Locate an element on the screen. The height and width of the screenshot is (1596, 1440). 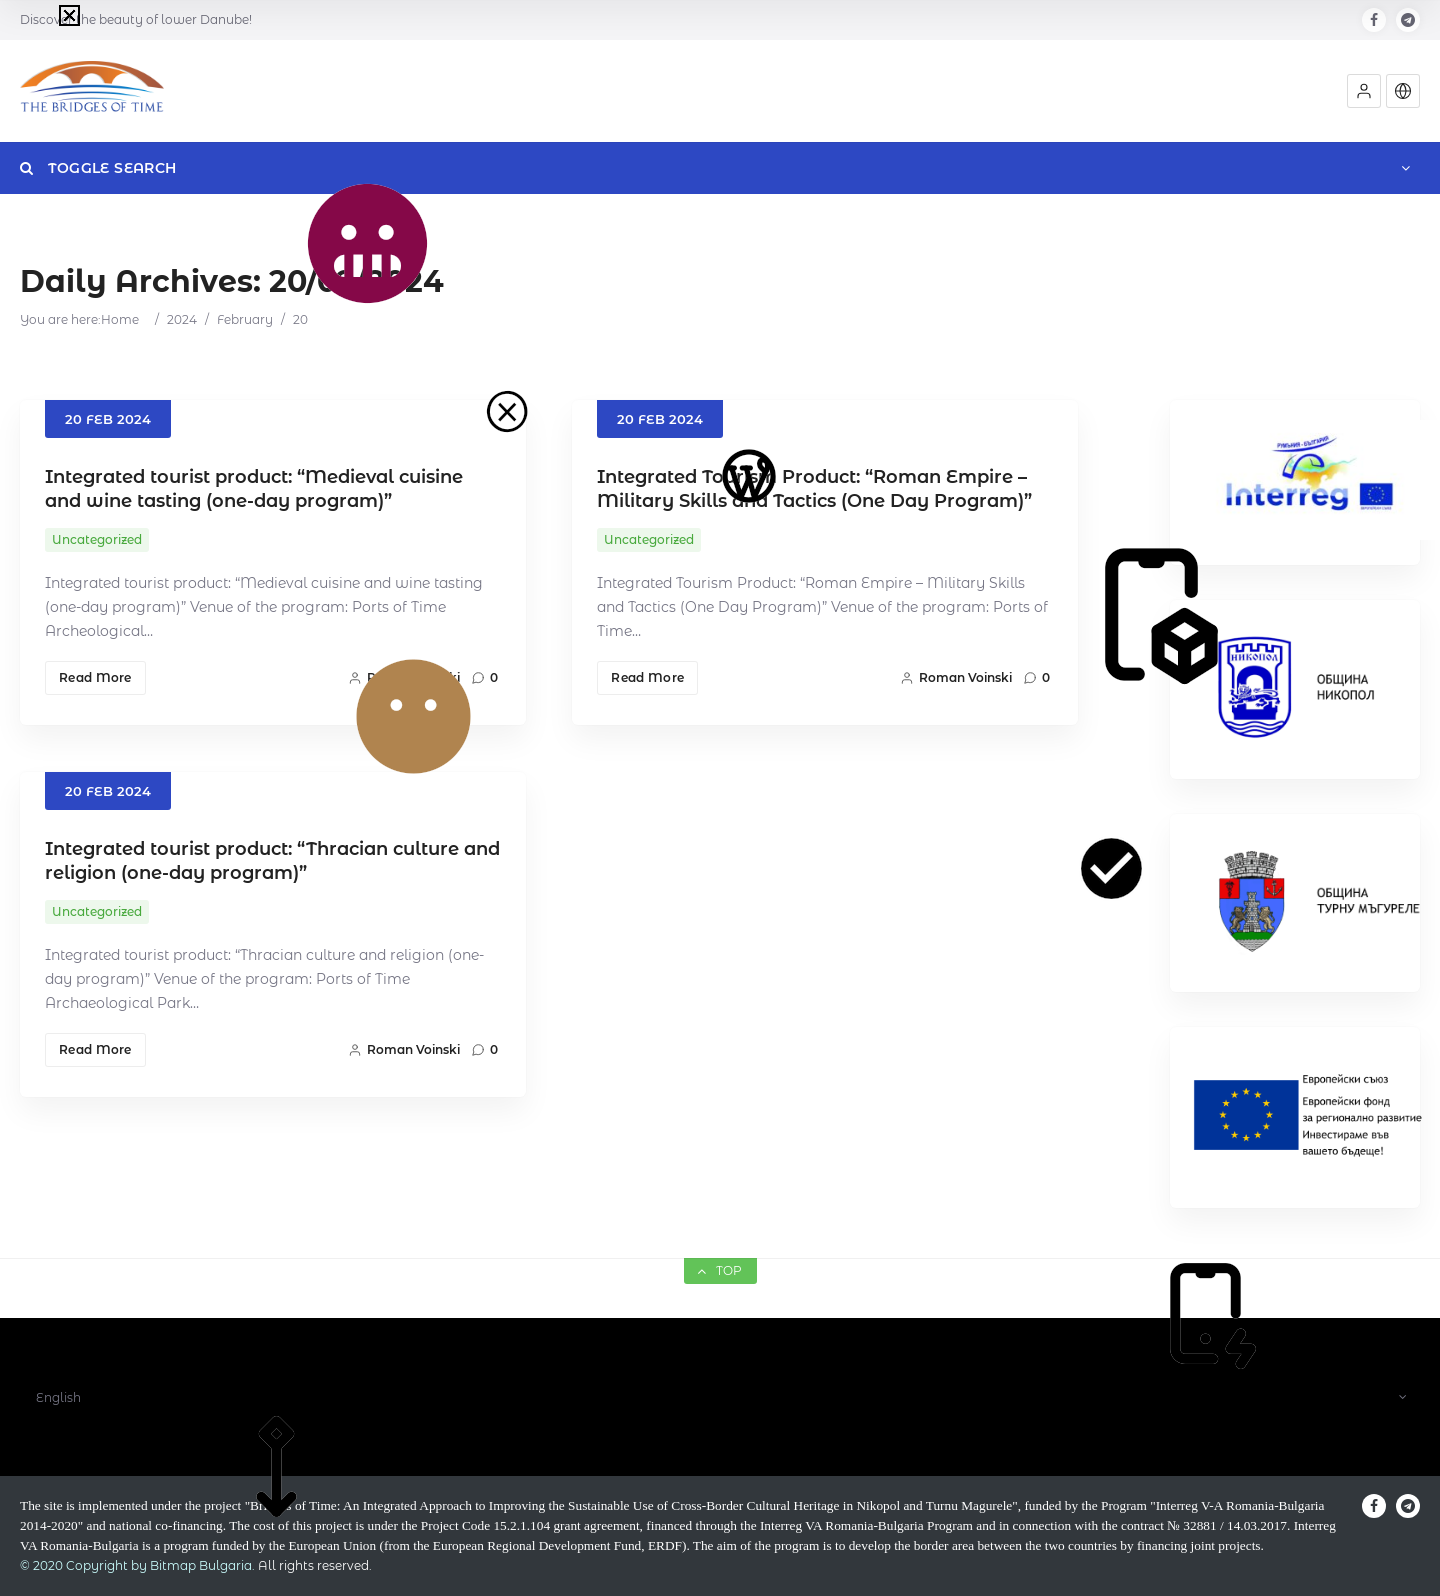
indicates a feature or option is disabled by default is located at coordinates (69, 15).